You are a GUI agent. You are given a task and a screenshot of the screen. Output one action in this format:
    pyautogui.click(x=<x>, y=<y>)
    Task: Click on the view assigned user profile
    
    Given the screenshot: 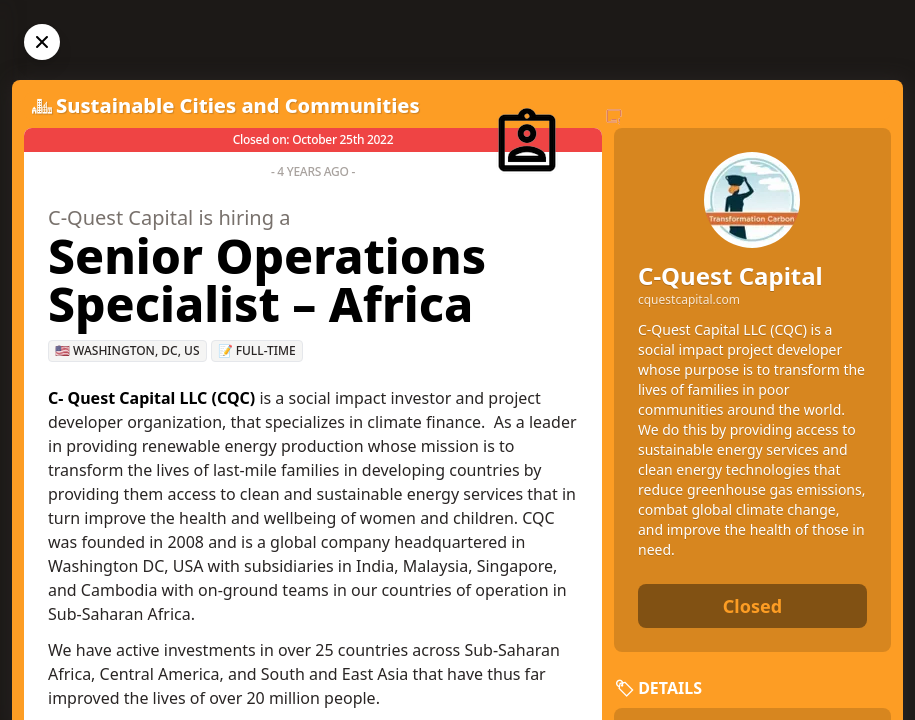 What is the action you would take?
    pyautogui.click(x=527, y=143)
    